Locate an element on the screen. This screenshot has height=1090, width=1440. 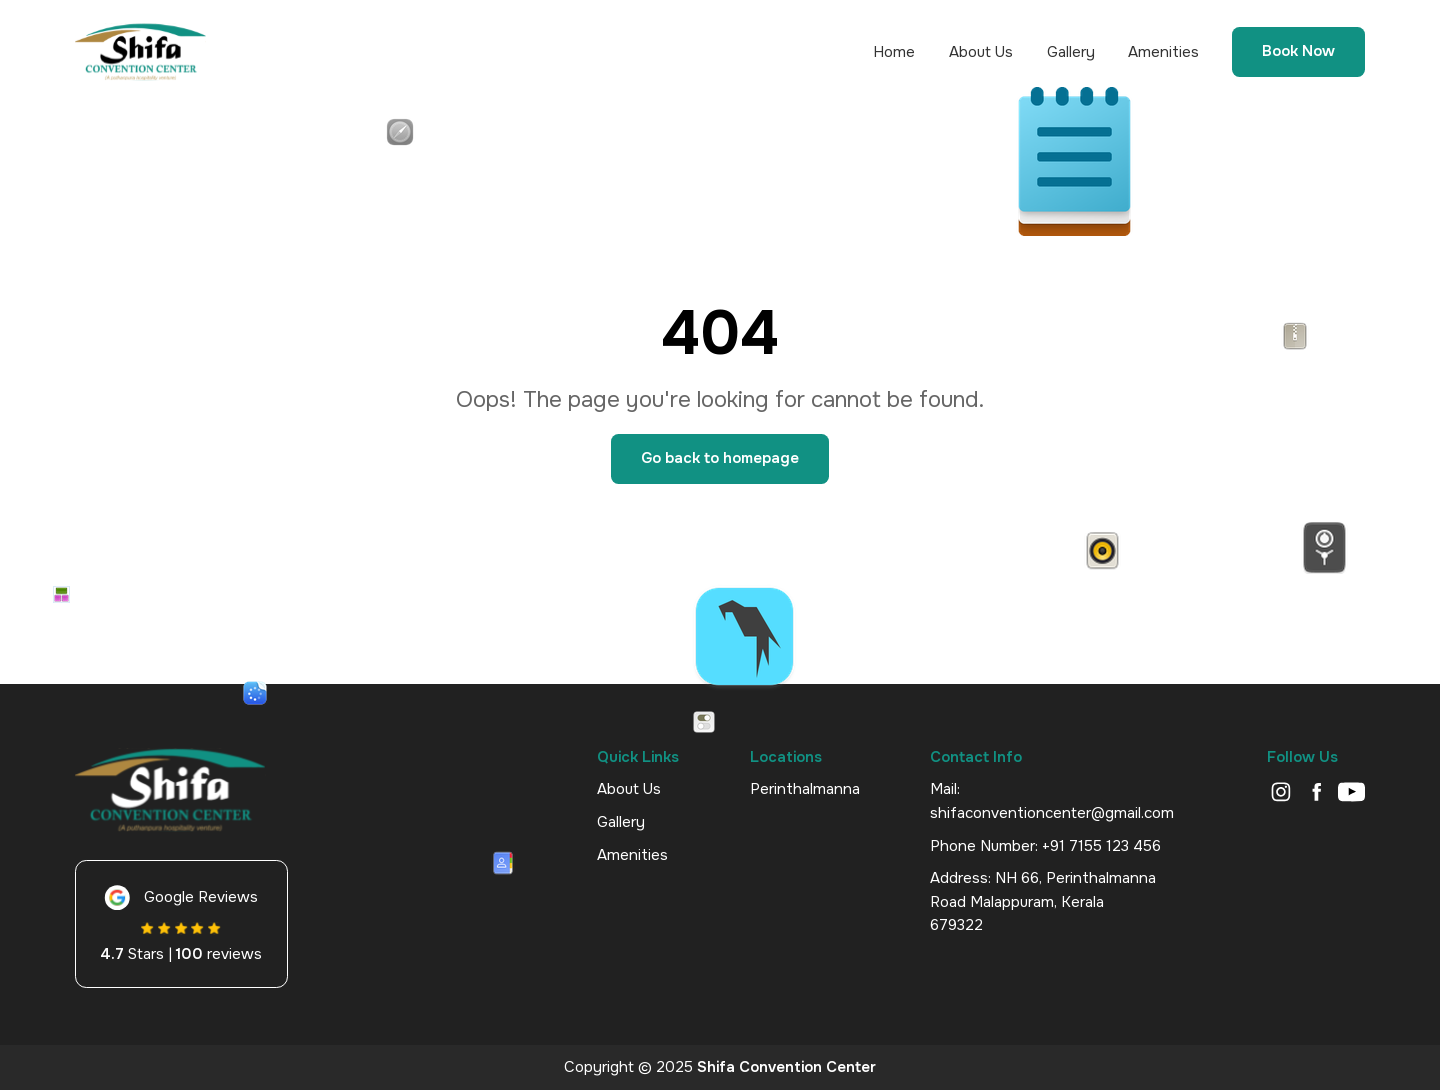
open system preferences or settings app is located at coordinates (255, 693).